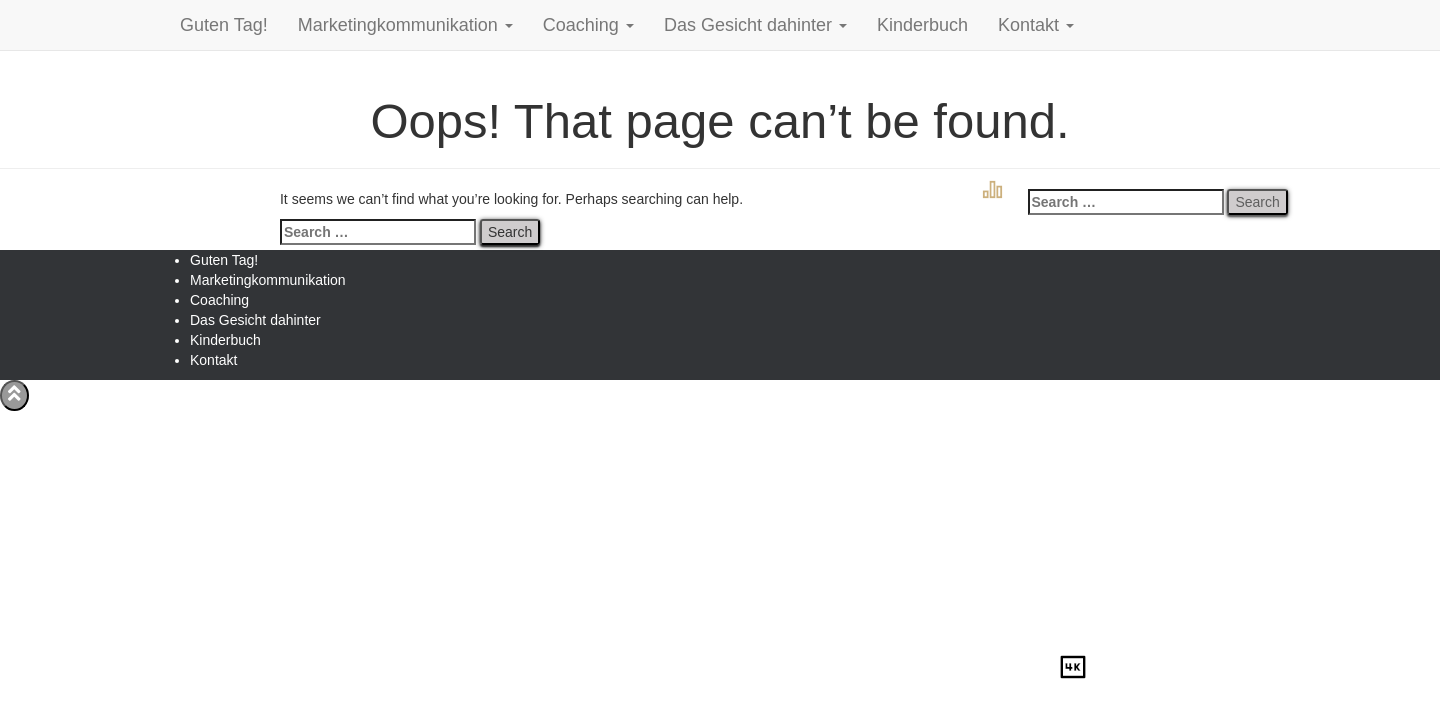  What do you see at coordinates (1073, 667) in the screenshot?
I see `indicates 4k video resolution is available` at bounding box center [1073, 667].